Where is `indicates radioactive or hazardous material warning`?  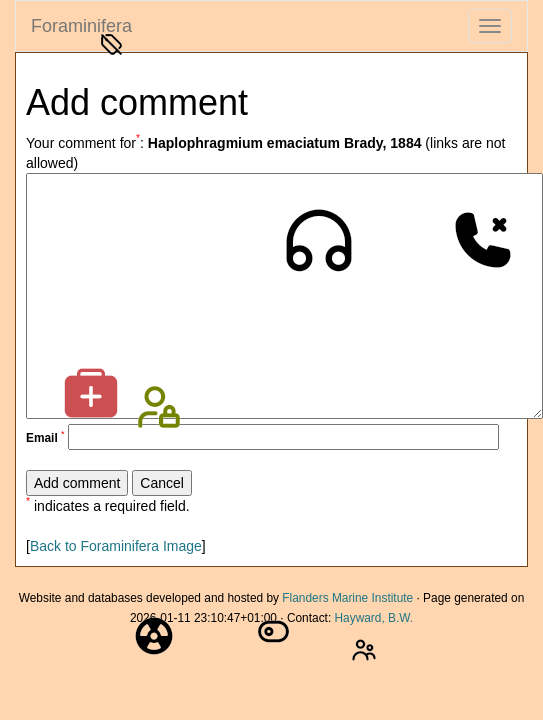
indicates radioactive or hazardous material warning is located at coordinates (154, 636).